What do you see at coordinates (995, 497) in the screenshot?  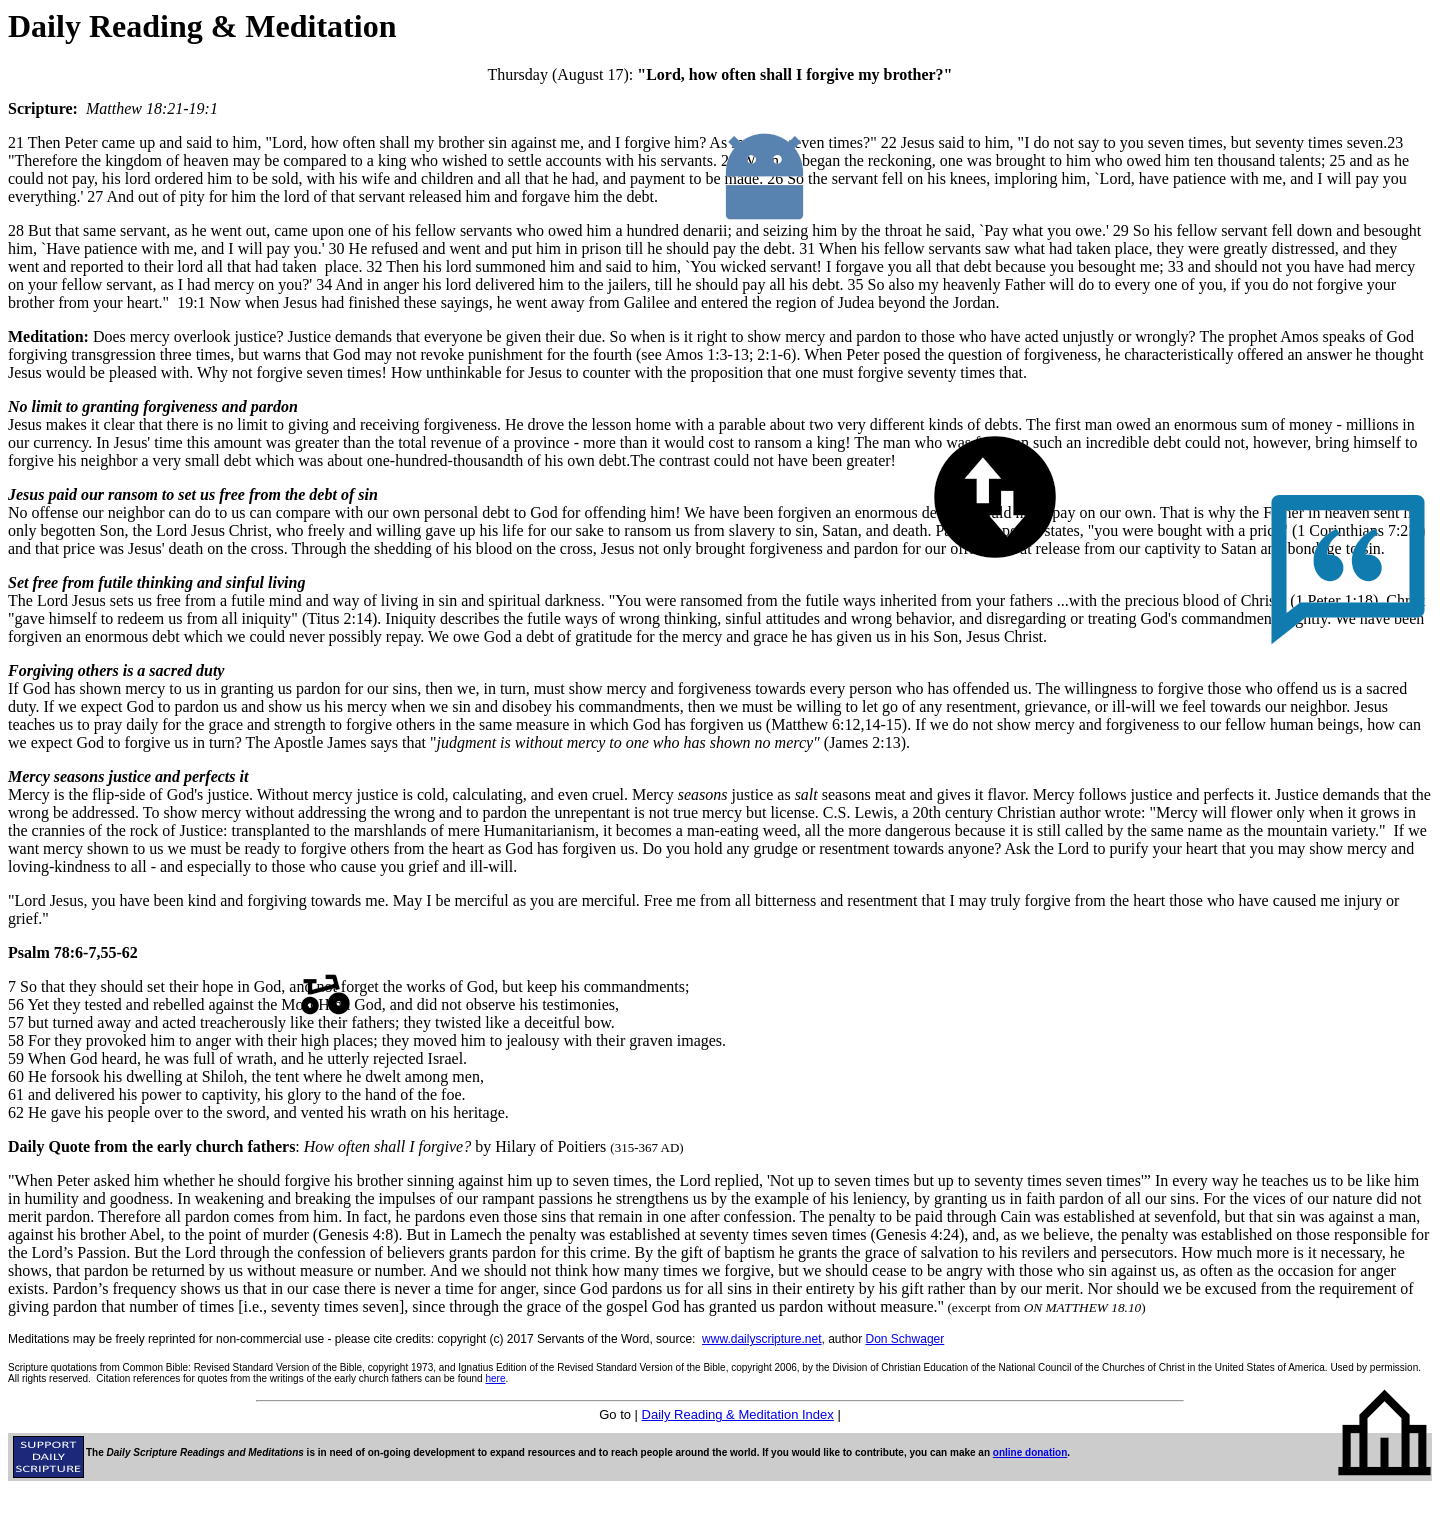 I see `swap or exchange currencies` at bounding box center [995, 497].